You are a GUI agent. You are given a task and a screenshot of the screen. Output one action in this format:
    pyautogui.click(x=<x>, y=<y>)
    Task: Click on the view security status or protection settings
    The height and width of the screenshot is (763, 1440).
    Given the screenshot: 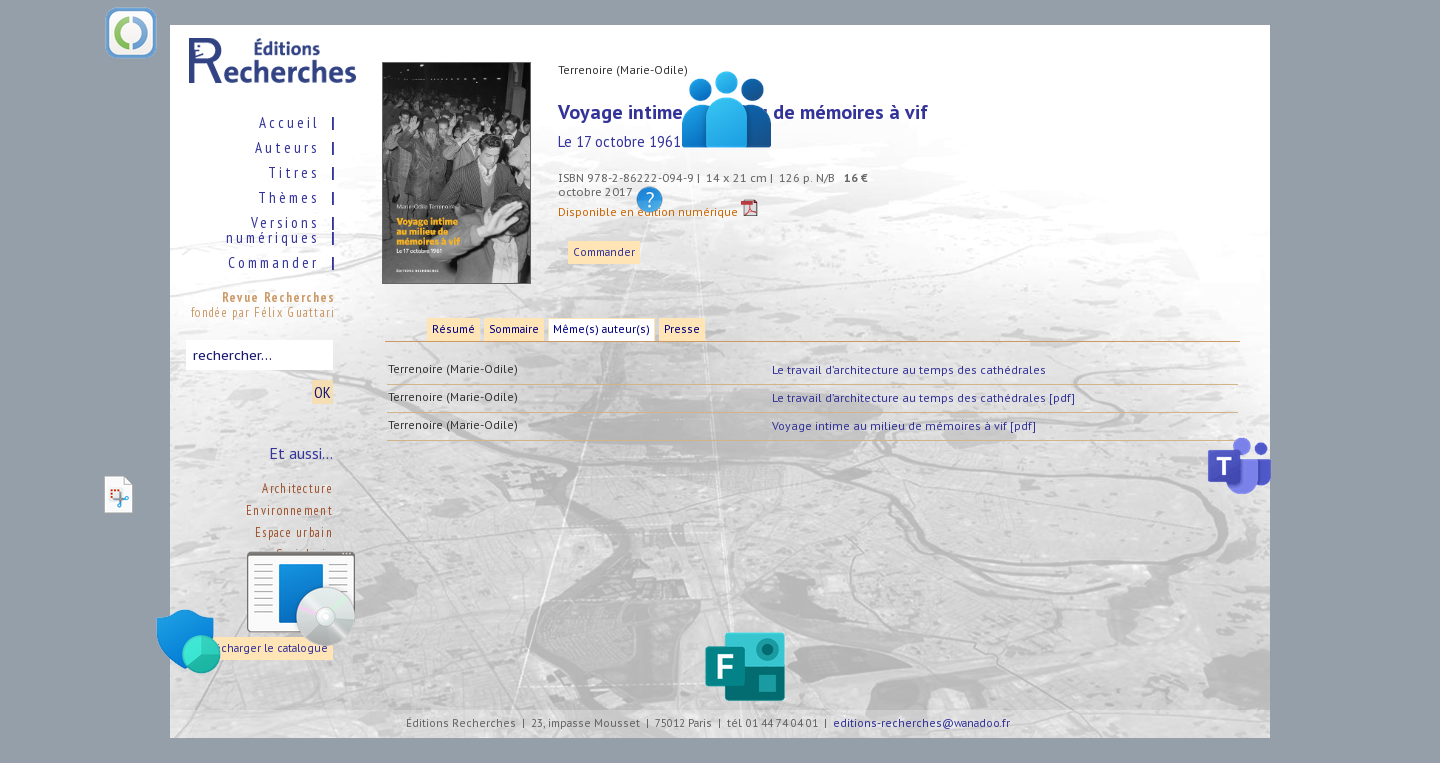 What is the action you would take?
    pyautogui.click(x=188, y=641)
    